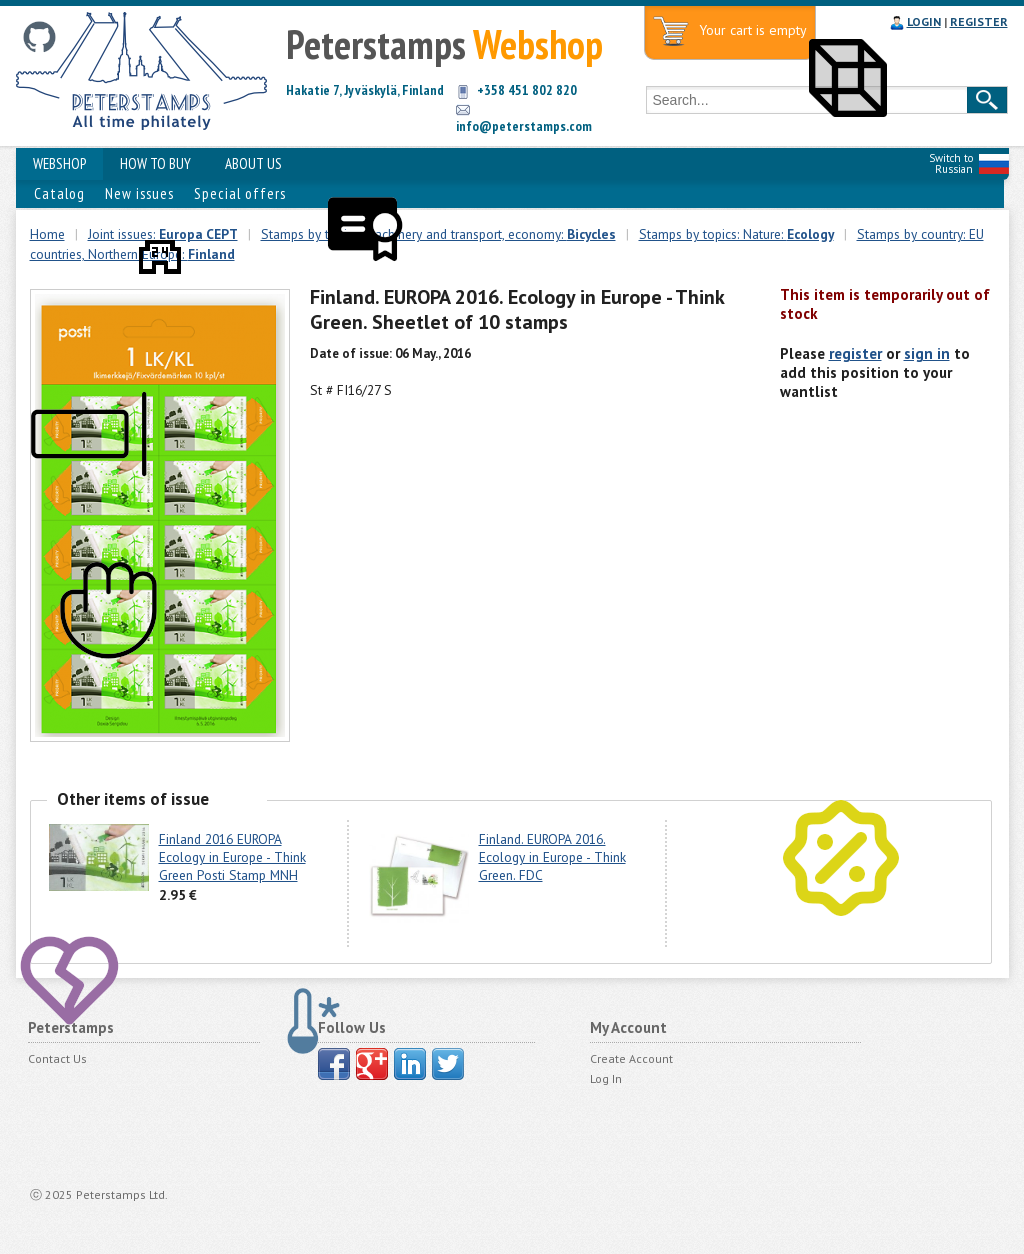 The width and height of the screenshot is (1024, 1254). I want to click on remove from favorites, so click(69, 980).